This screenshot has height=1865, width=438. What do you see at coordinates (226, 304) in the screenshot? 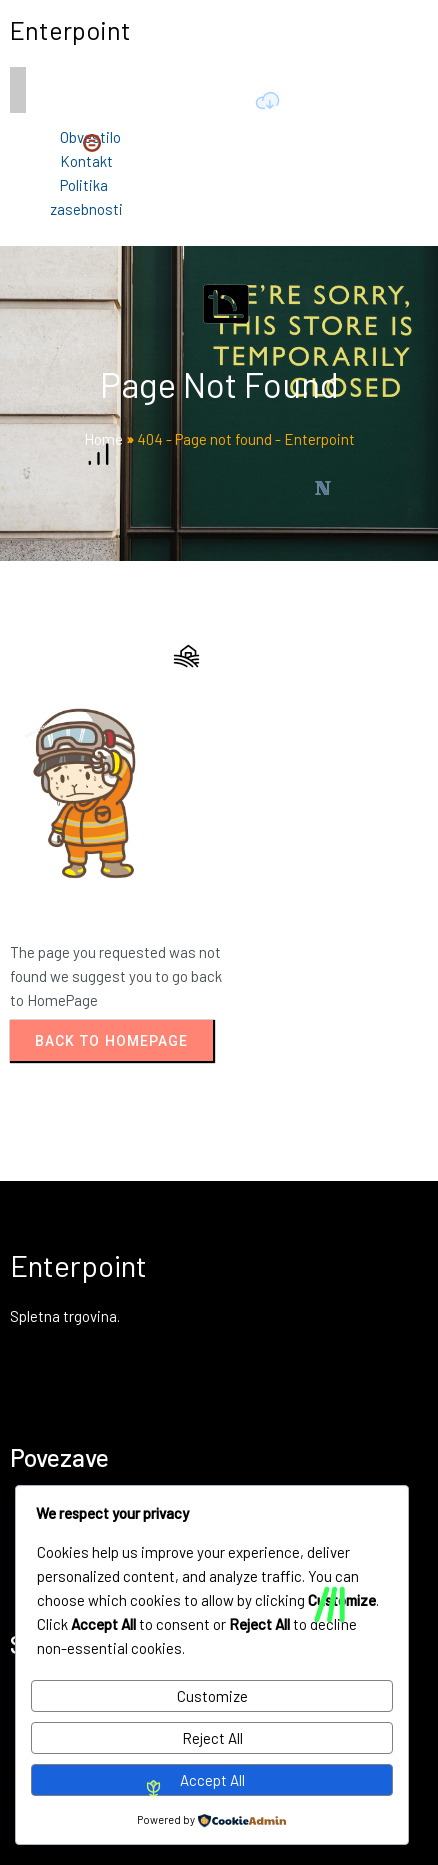
I see `measure or adjust an angle` at bounding box center [226, 304].